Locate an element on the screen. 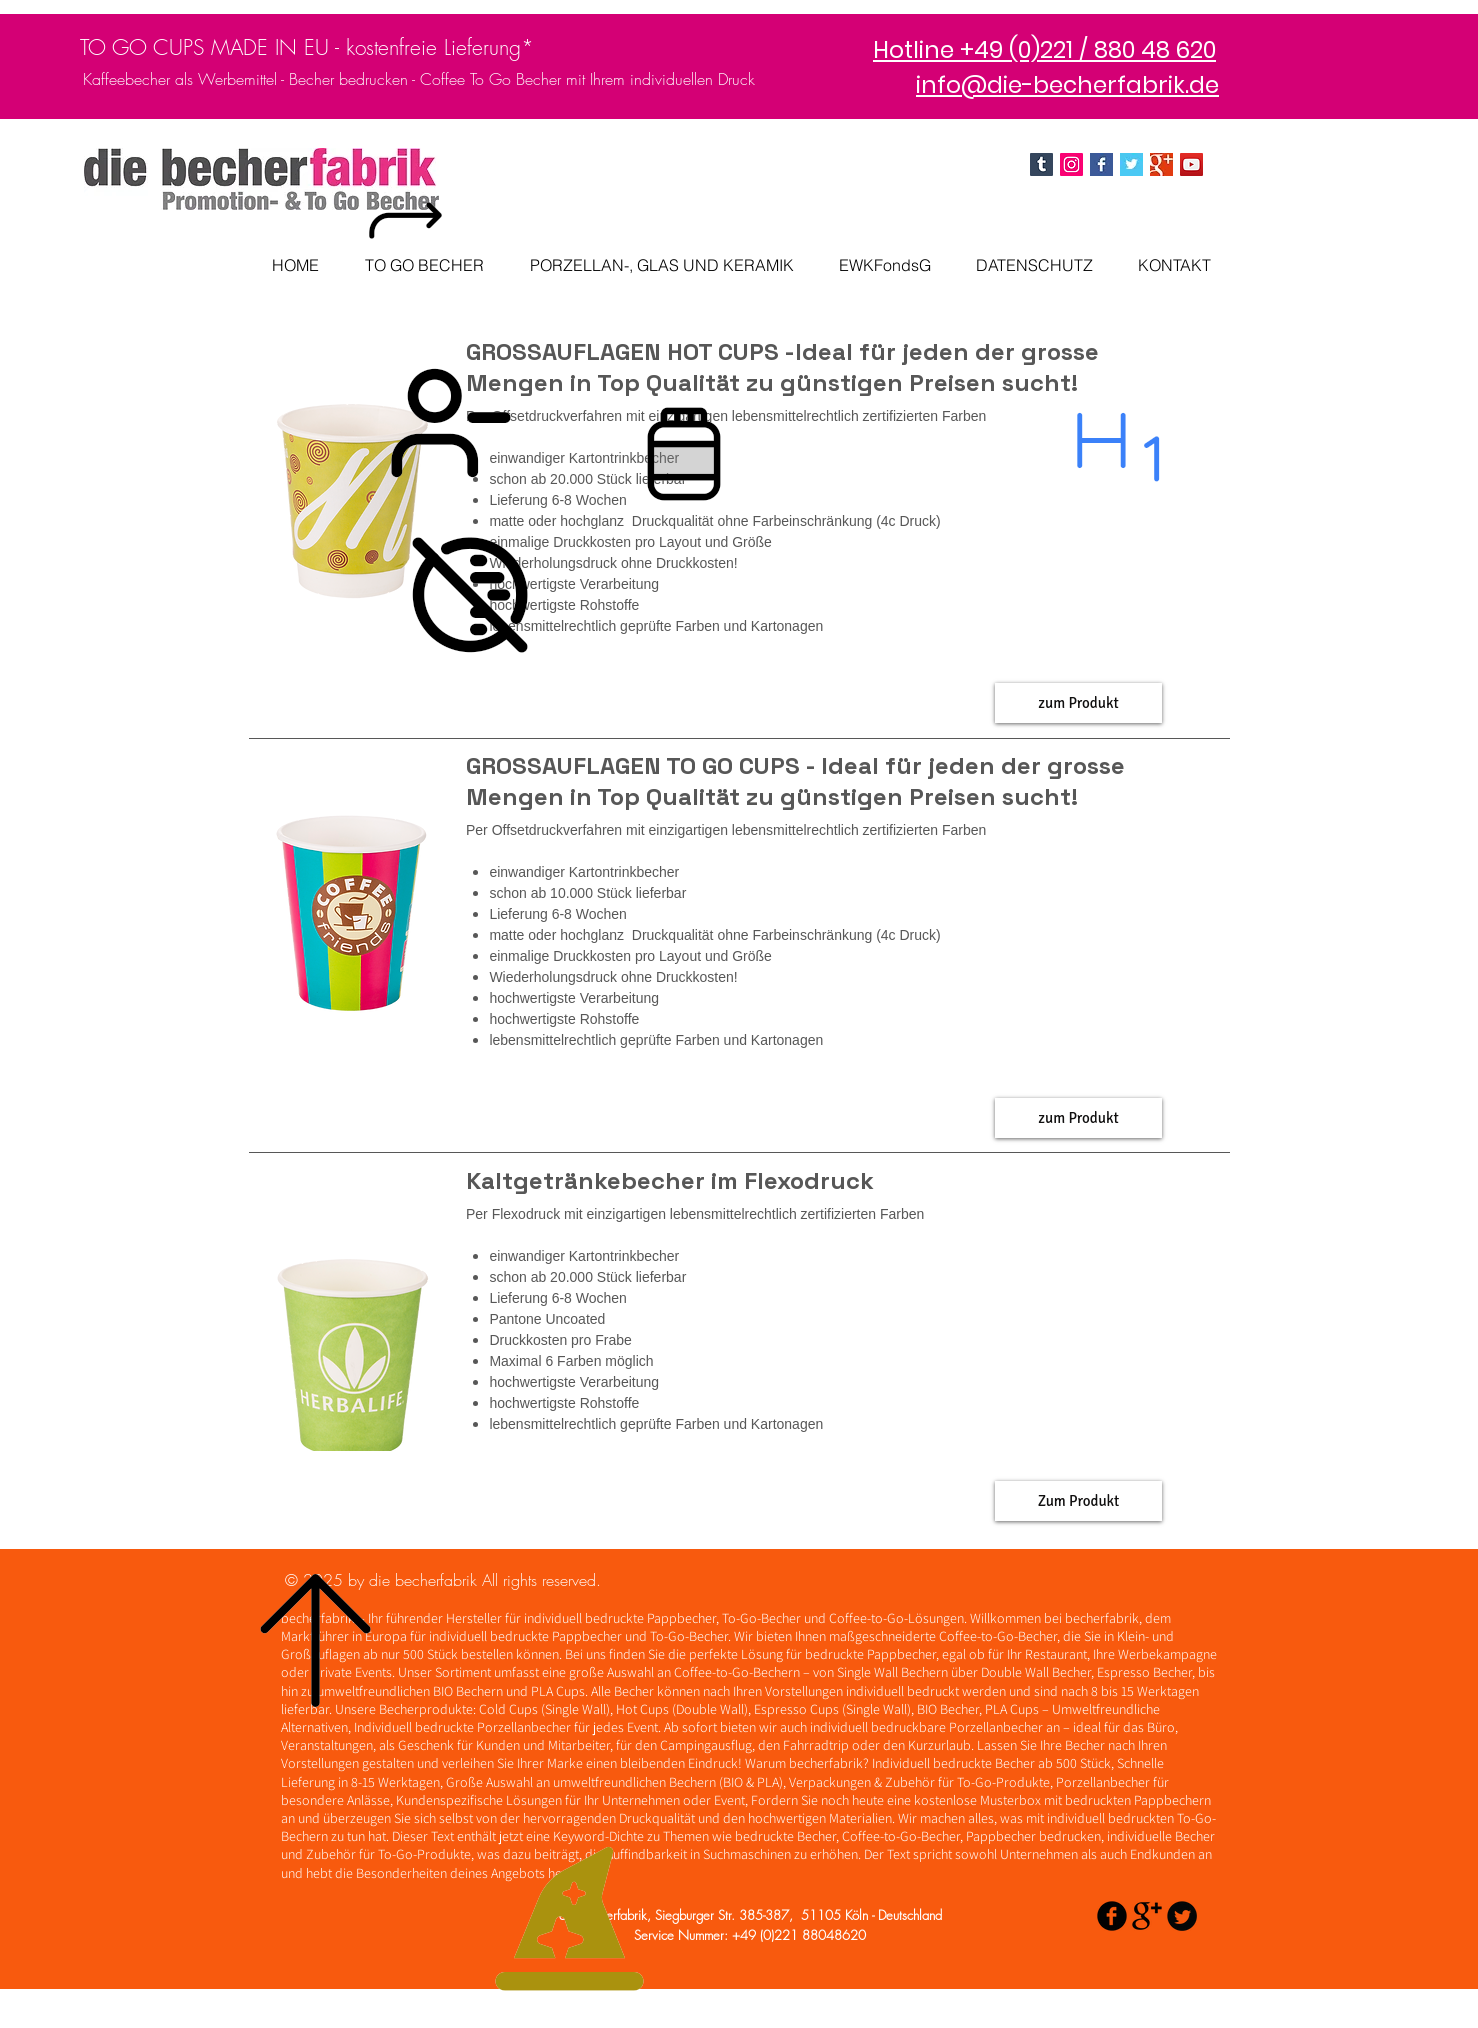 This screenshot has width=1478, height=2028. view product or ingredient details is located at coordinates (684, 454).